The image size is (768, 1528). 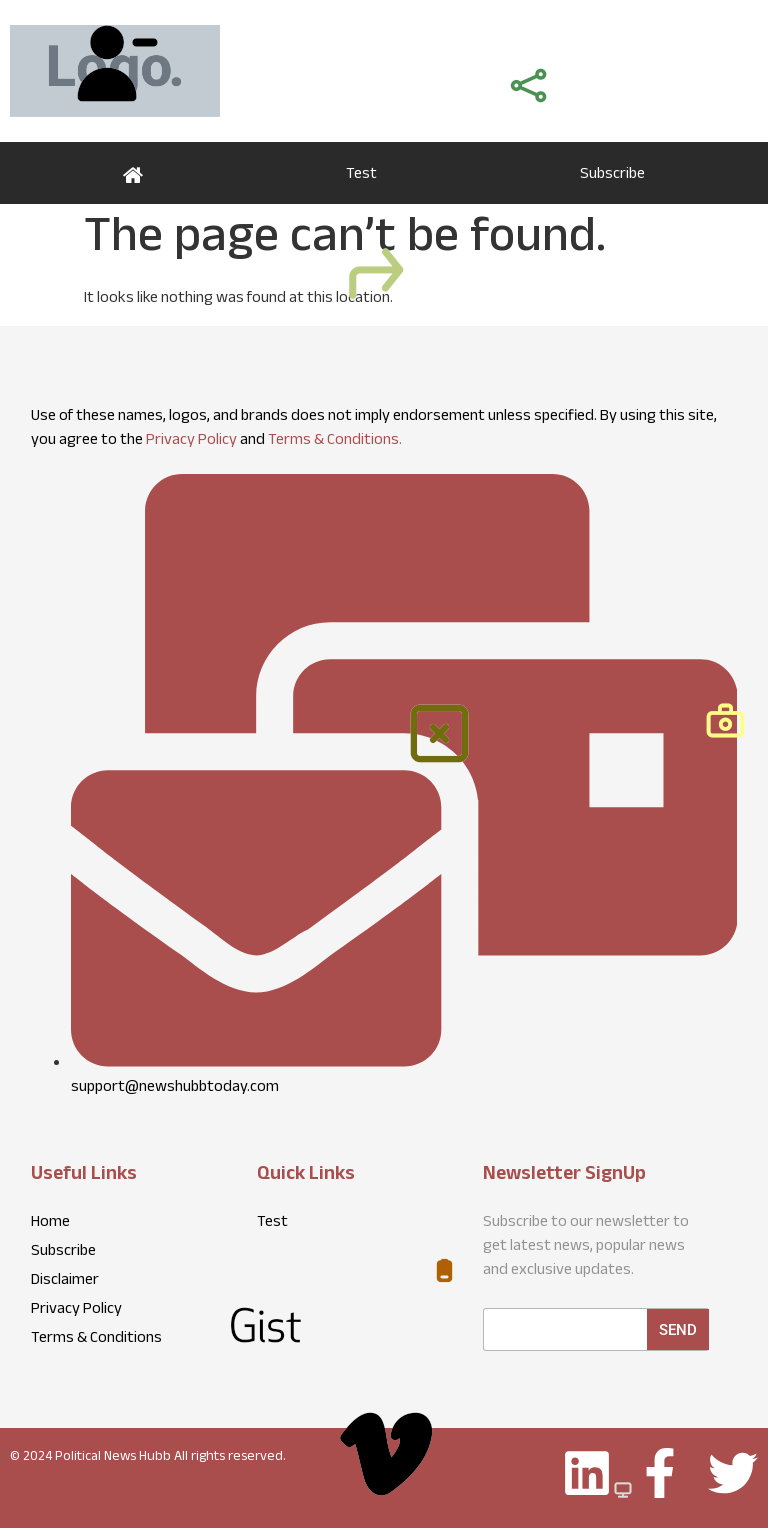 I want to click on share this content with others, so click(x=529, y=85).